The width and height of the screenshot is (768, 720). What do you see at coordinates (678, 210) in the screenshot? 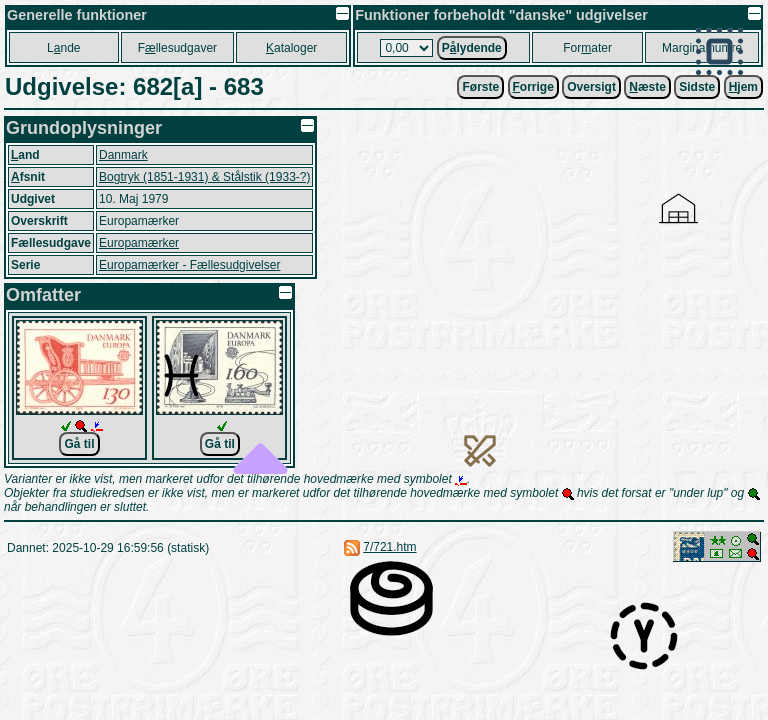
I see `access garage or parking controls` at bounding box center [678, 210].